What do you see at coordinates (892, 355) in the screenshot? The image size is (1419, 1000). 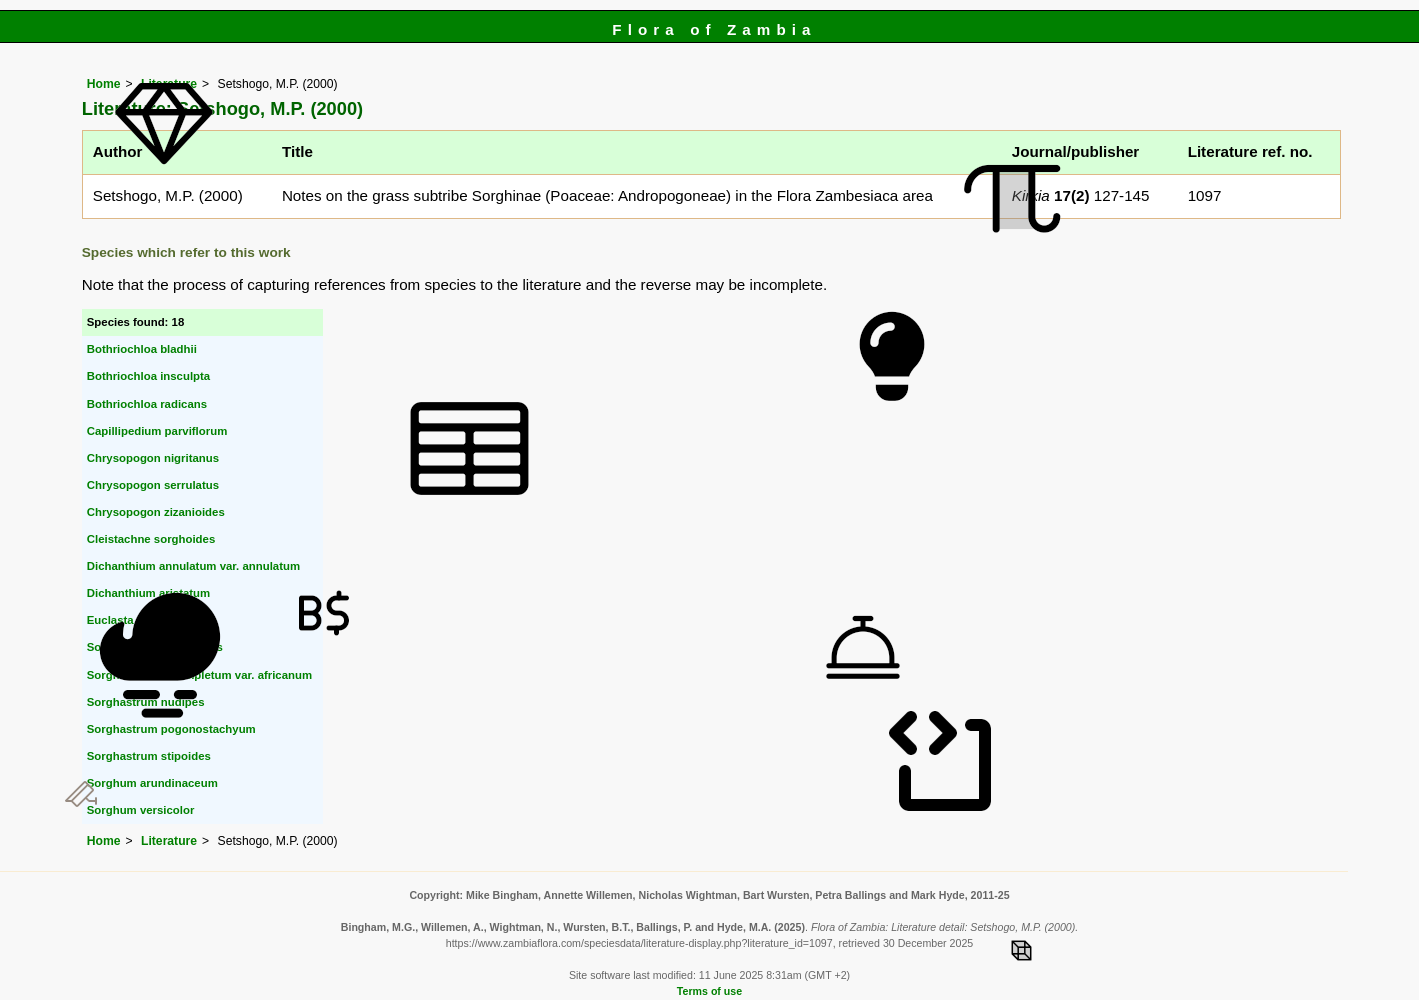 I see `access tips or helpful suggestions` at bounding box center [892, 355].